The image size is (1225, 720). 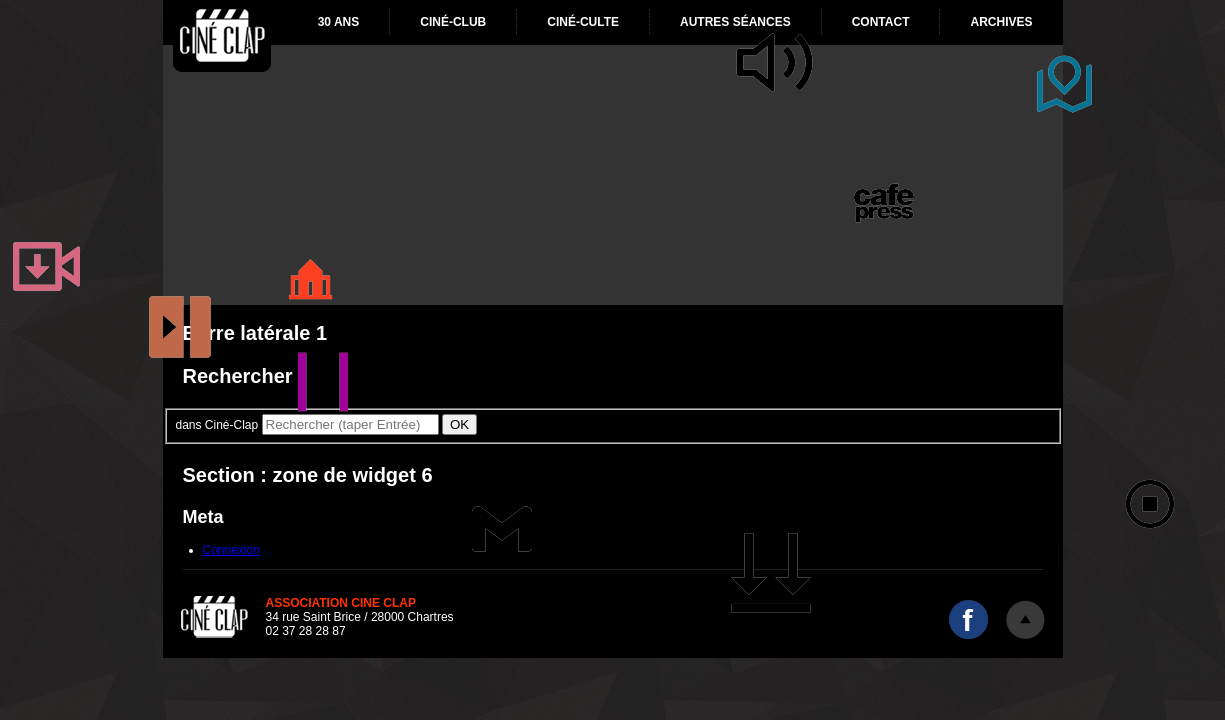 What do you see at coordinates (180, 327) in the screenshot?
I see `expand the sidebar panel` at bounding box center [180, 327].